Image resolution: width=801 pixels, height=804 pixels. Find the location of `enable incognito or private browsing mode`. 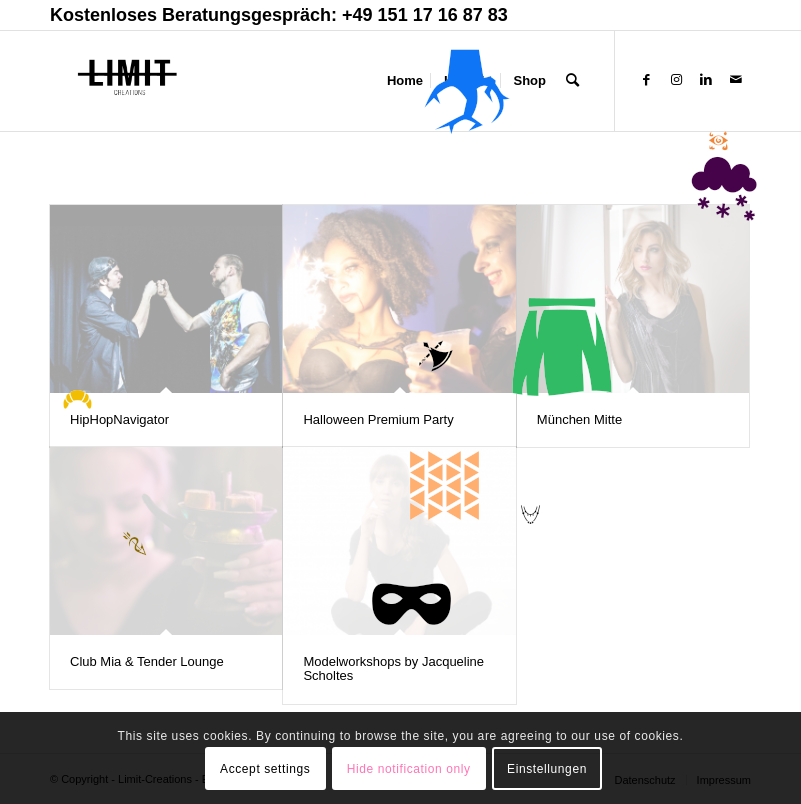

enable incognito or private browsing mode is located at coordinates (411, 605).